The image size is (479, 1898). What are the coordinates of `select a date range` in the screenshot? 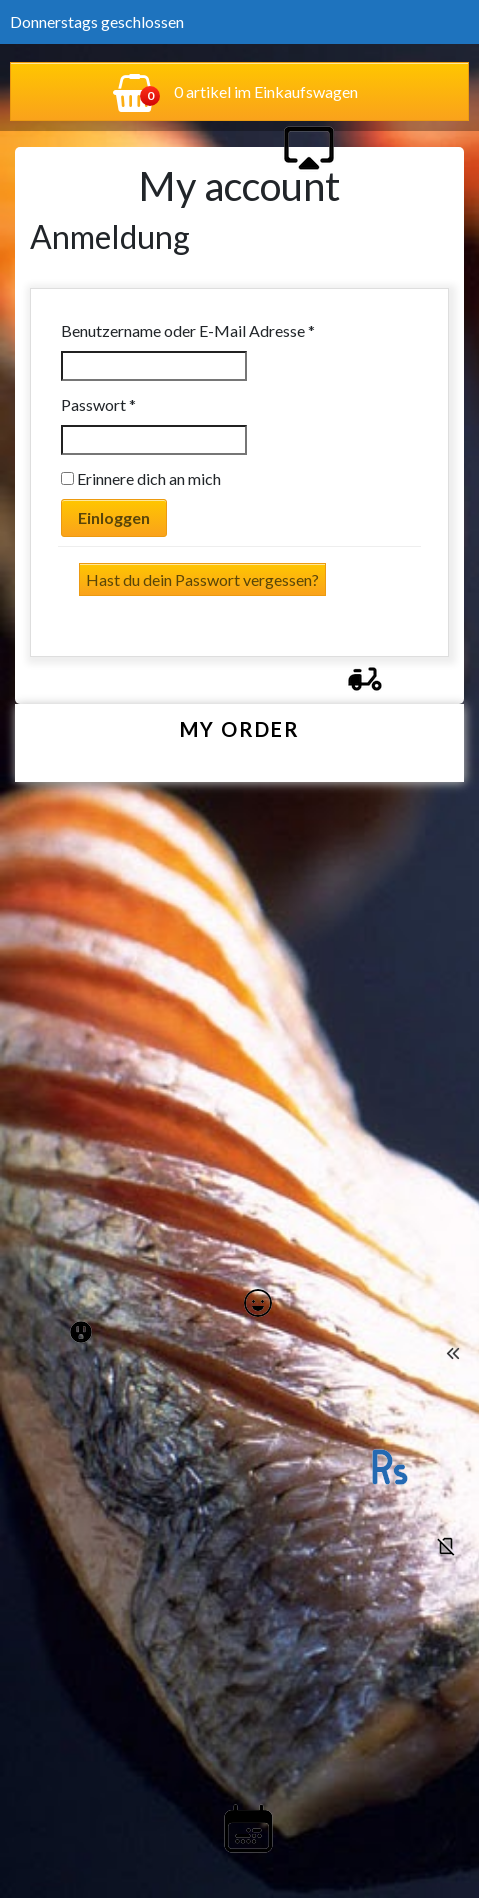 It's located at (248, 1828).